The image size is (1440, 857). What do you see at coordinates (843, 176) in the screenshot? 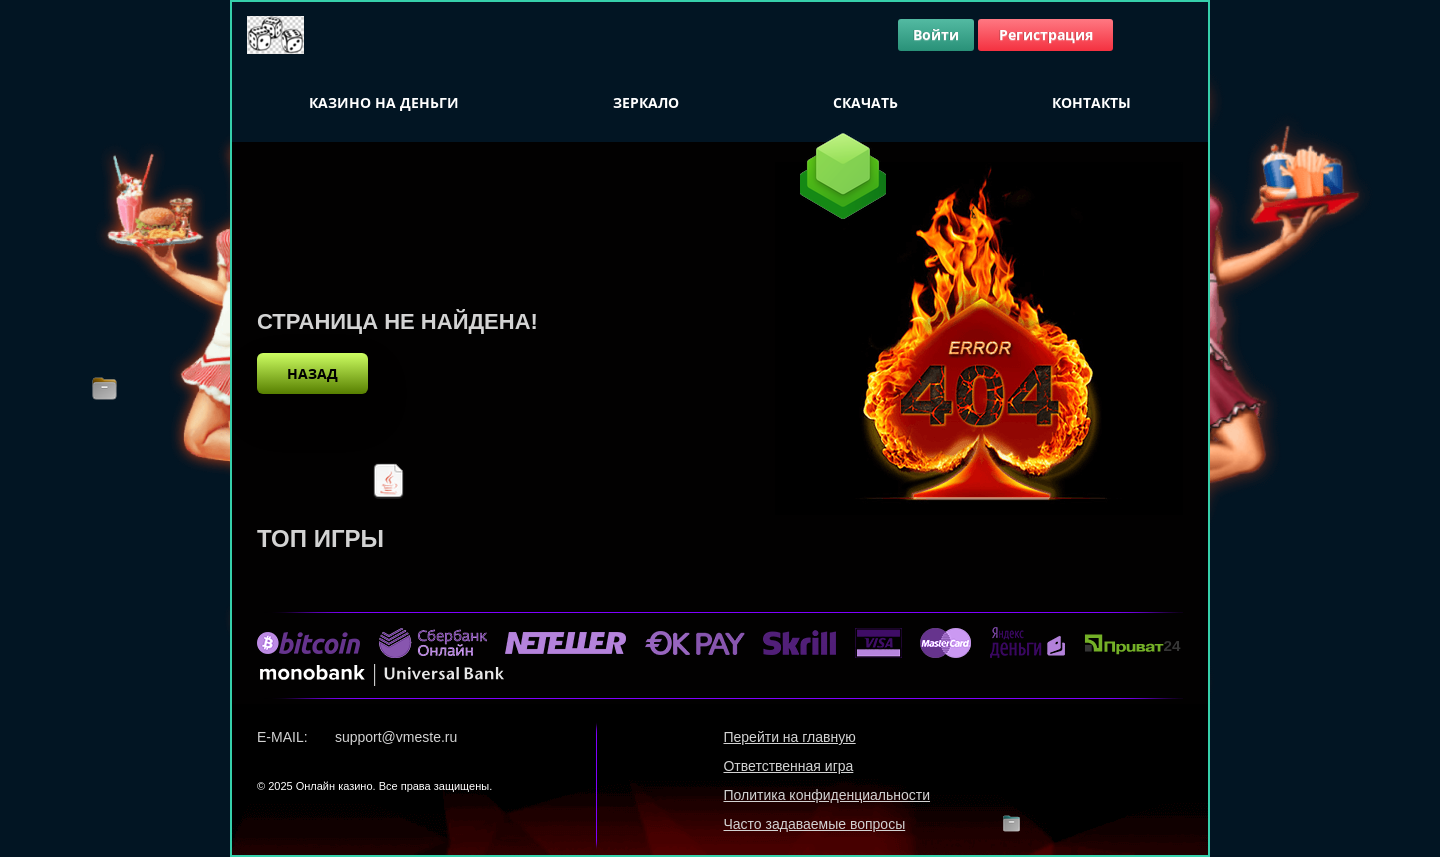
I see `open the visualize app` at bounding box center [843, 176].